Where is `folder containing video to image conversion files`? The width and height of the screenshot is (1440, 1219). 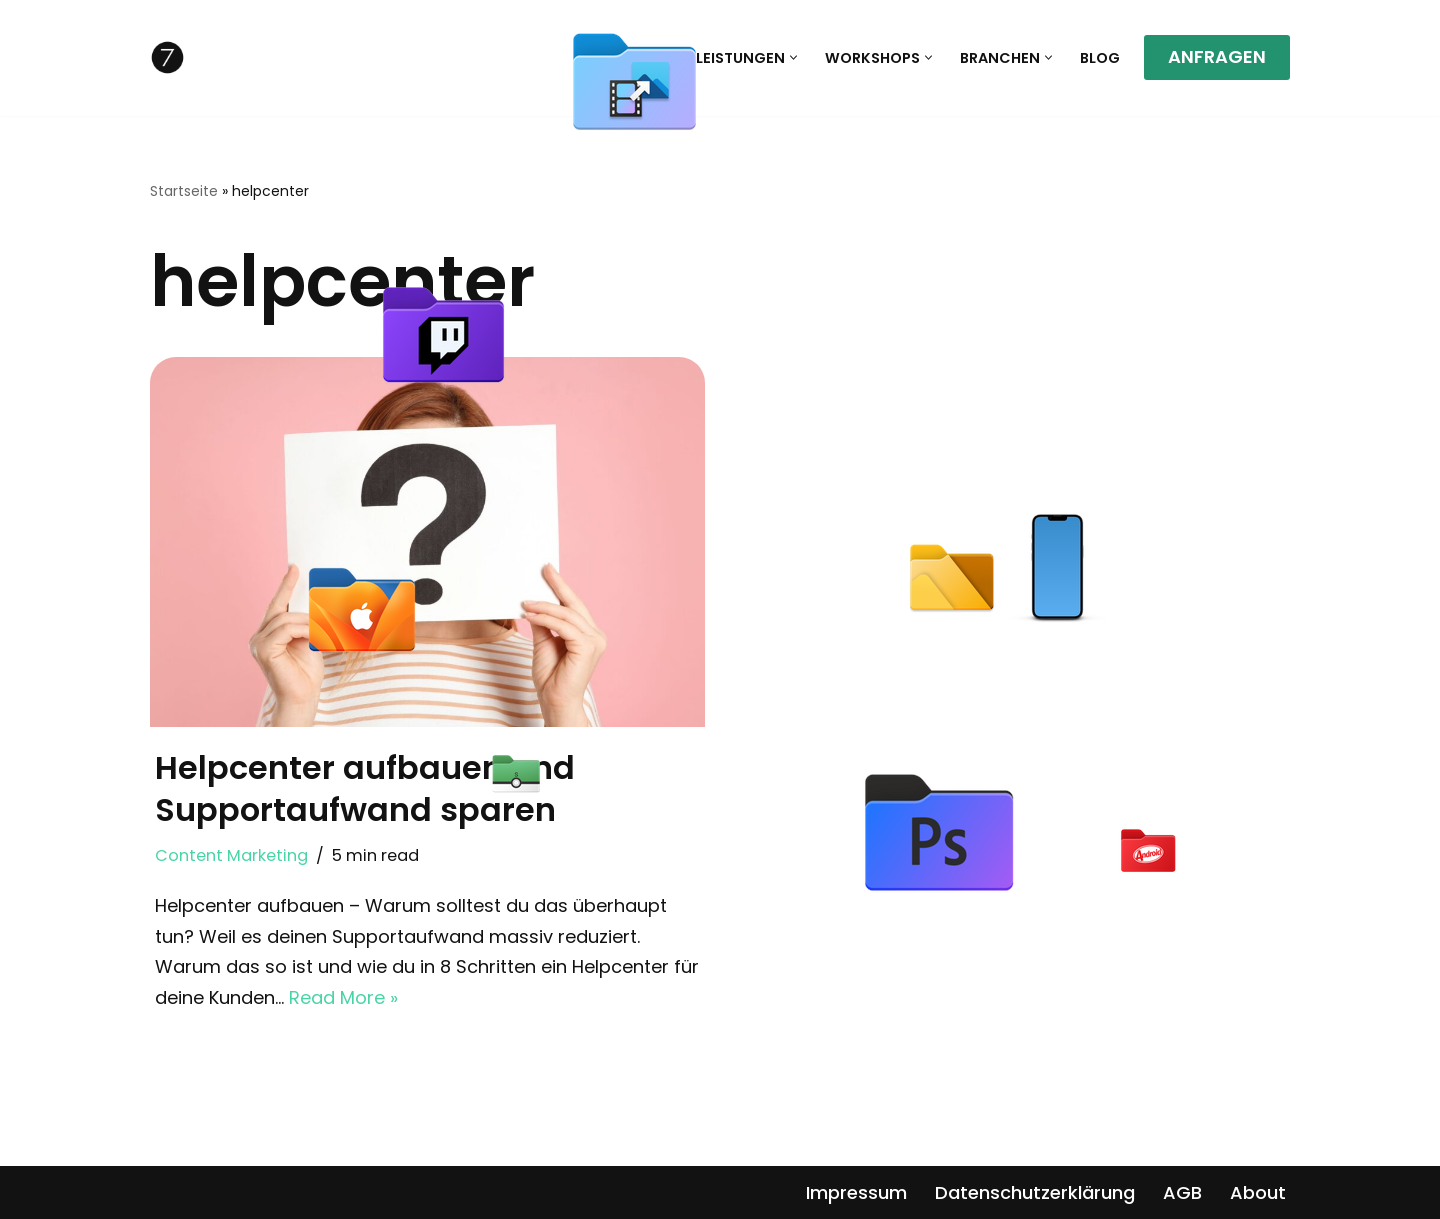
folder containing video to image conversion files is located at coordinates (634, 85).